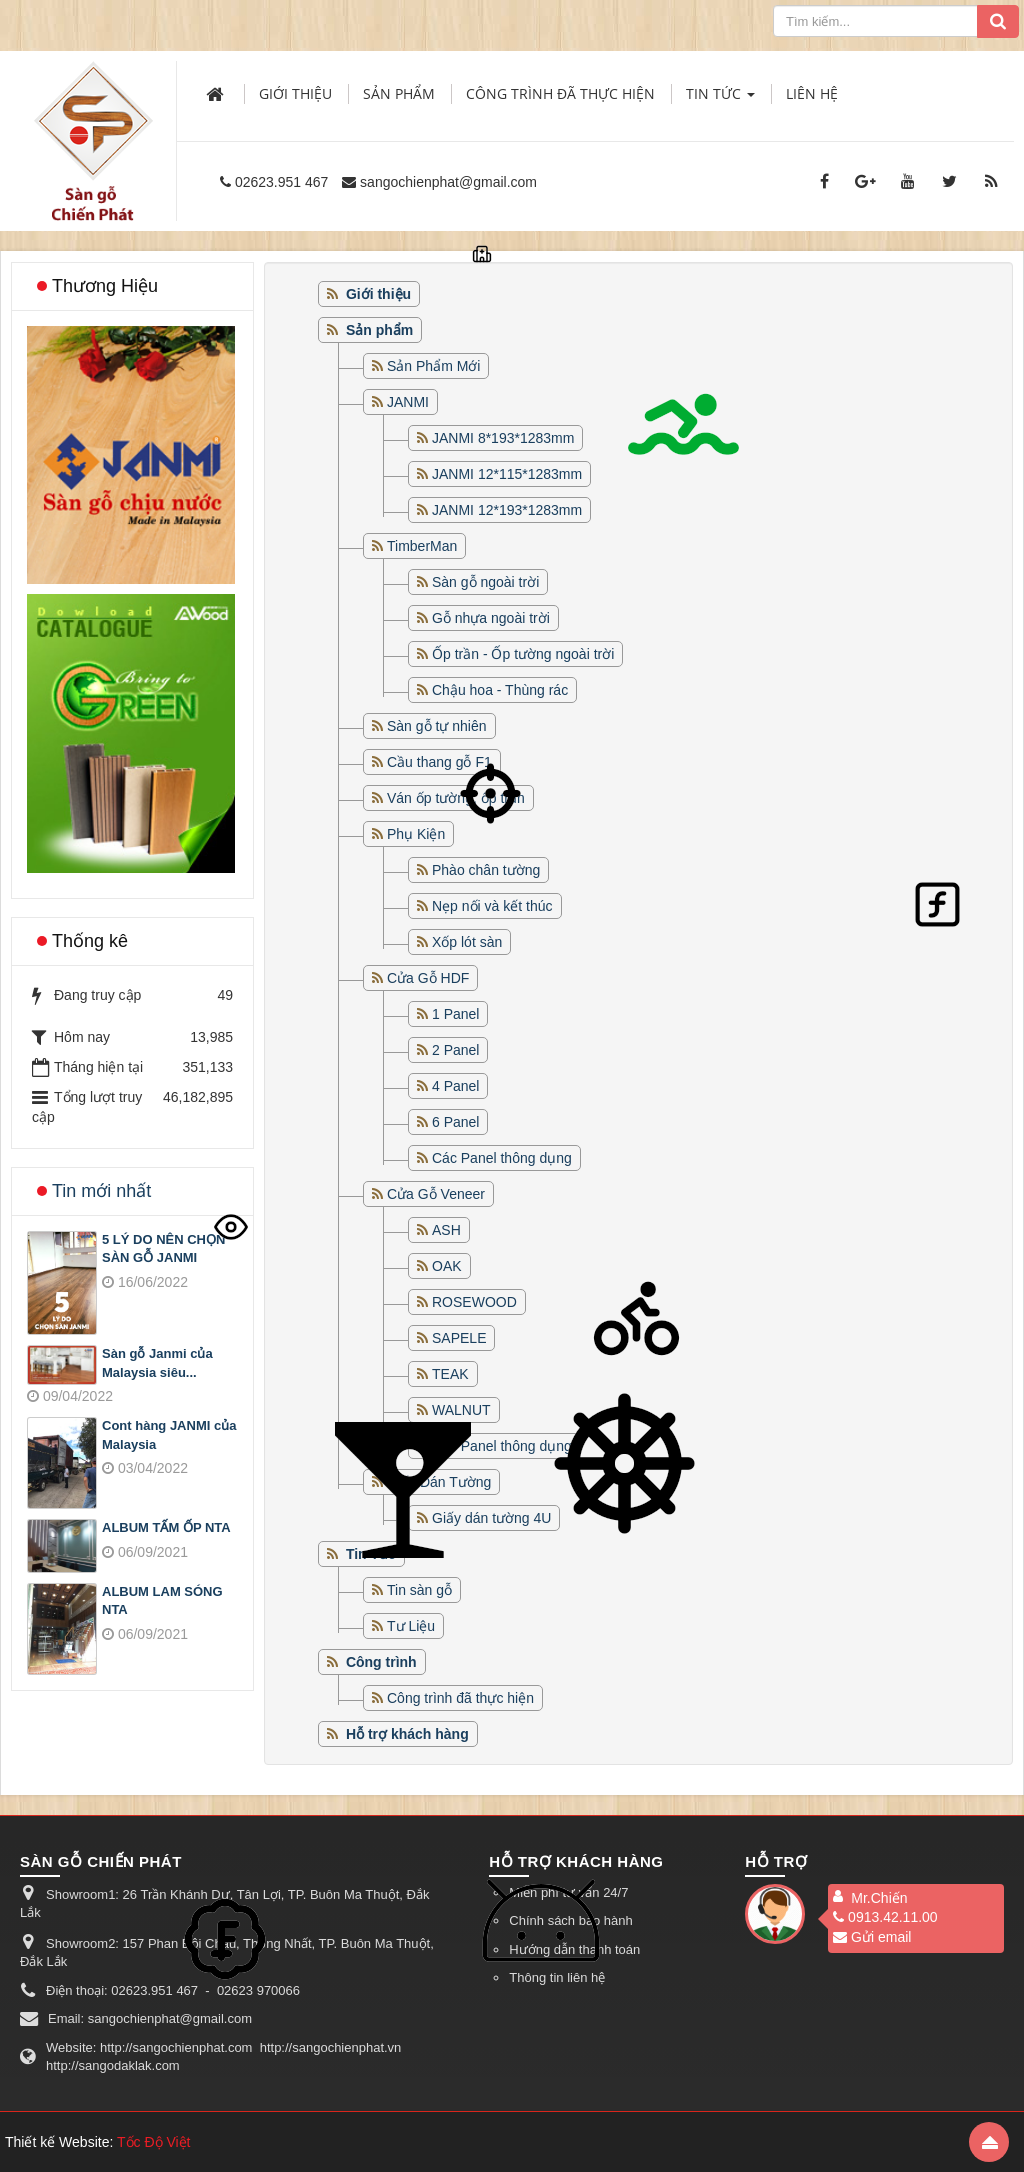  Describe the element at coordinates (624, 1463) in the screenshot. I see `navigate to steering or navigation controls` at that location.